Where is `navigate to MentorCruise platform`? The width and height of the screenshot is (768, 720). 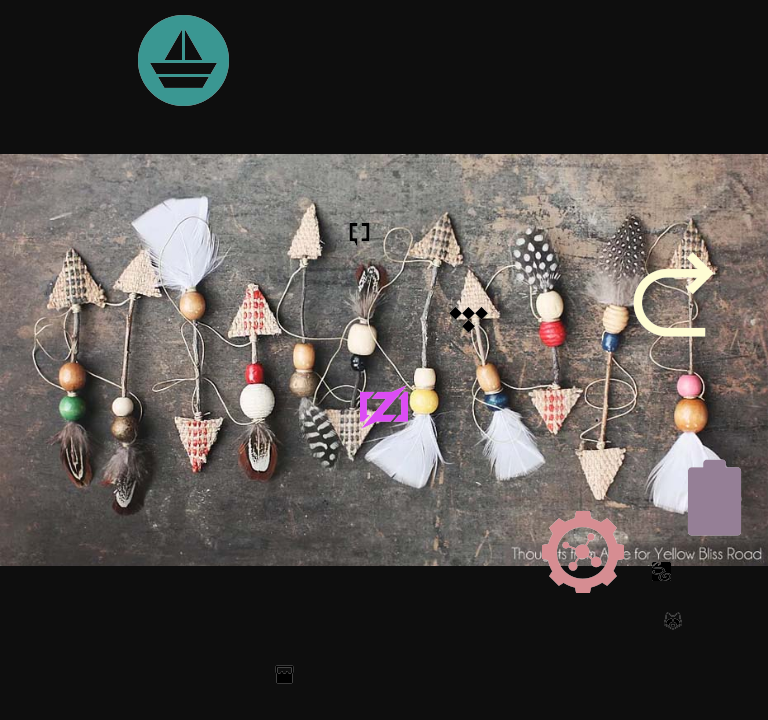
navigate to MentorCruise platform is located at coordinates (183, 60).